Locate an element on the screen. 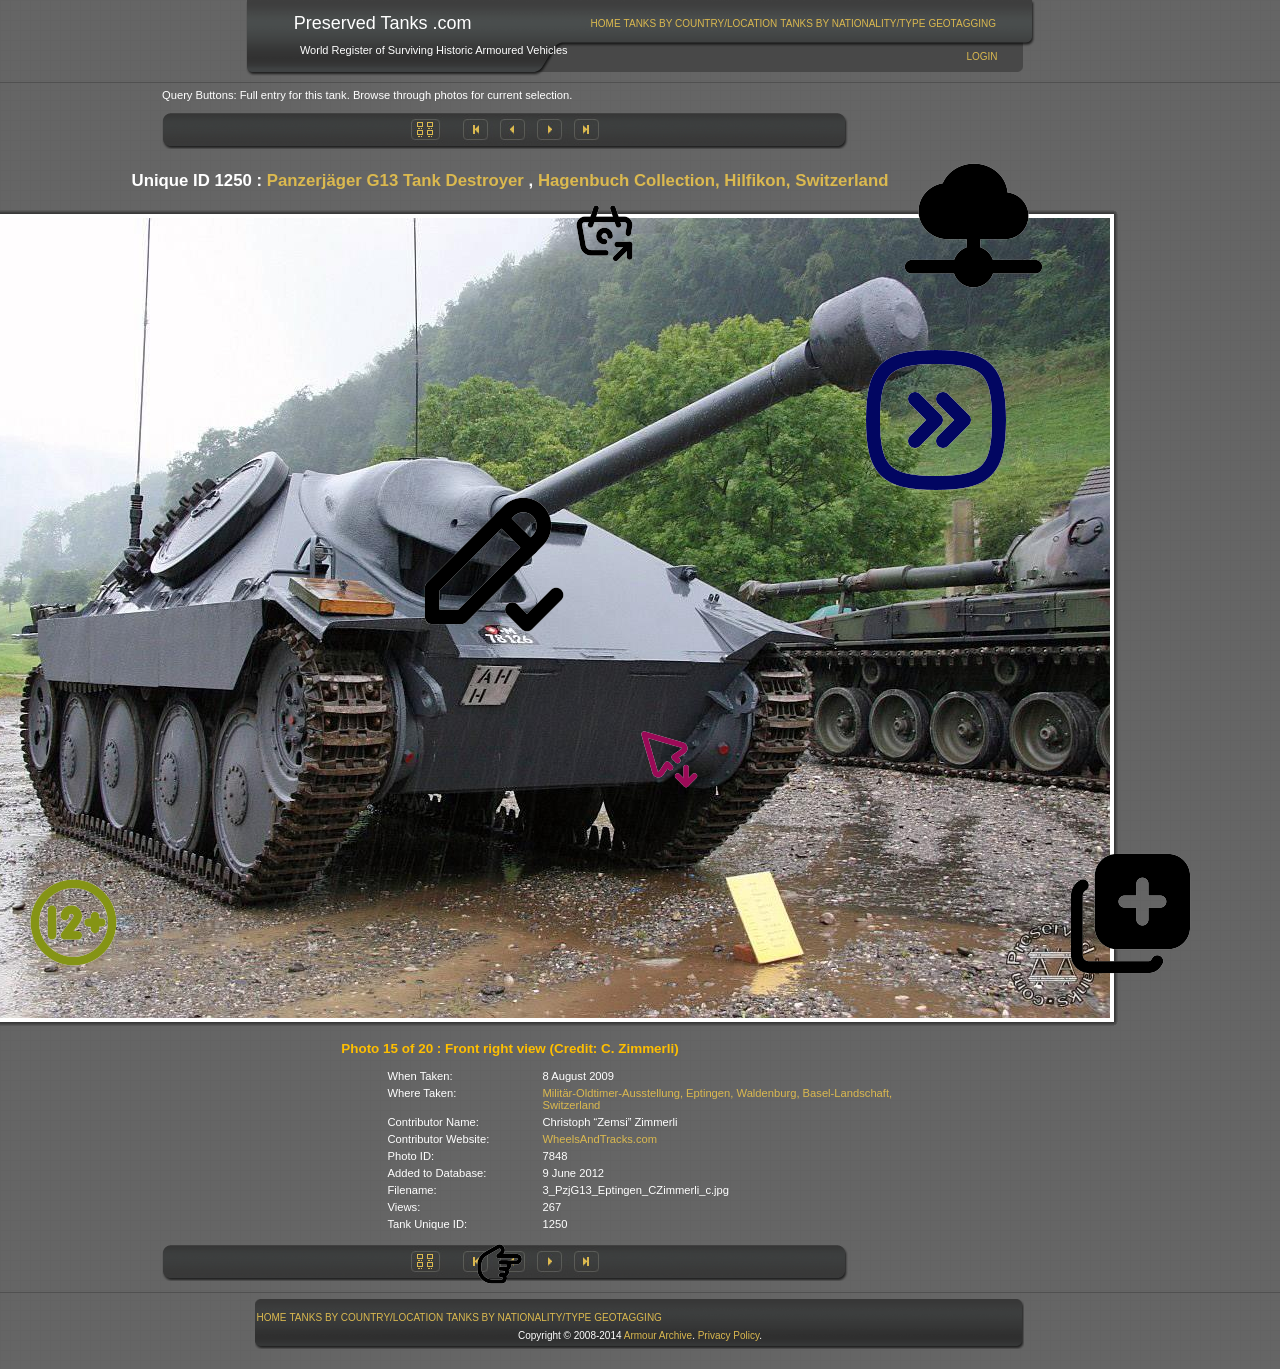  edit completed or saved successfully is located at coordinates (490, 558).